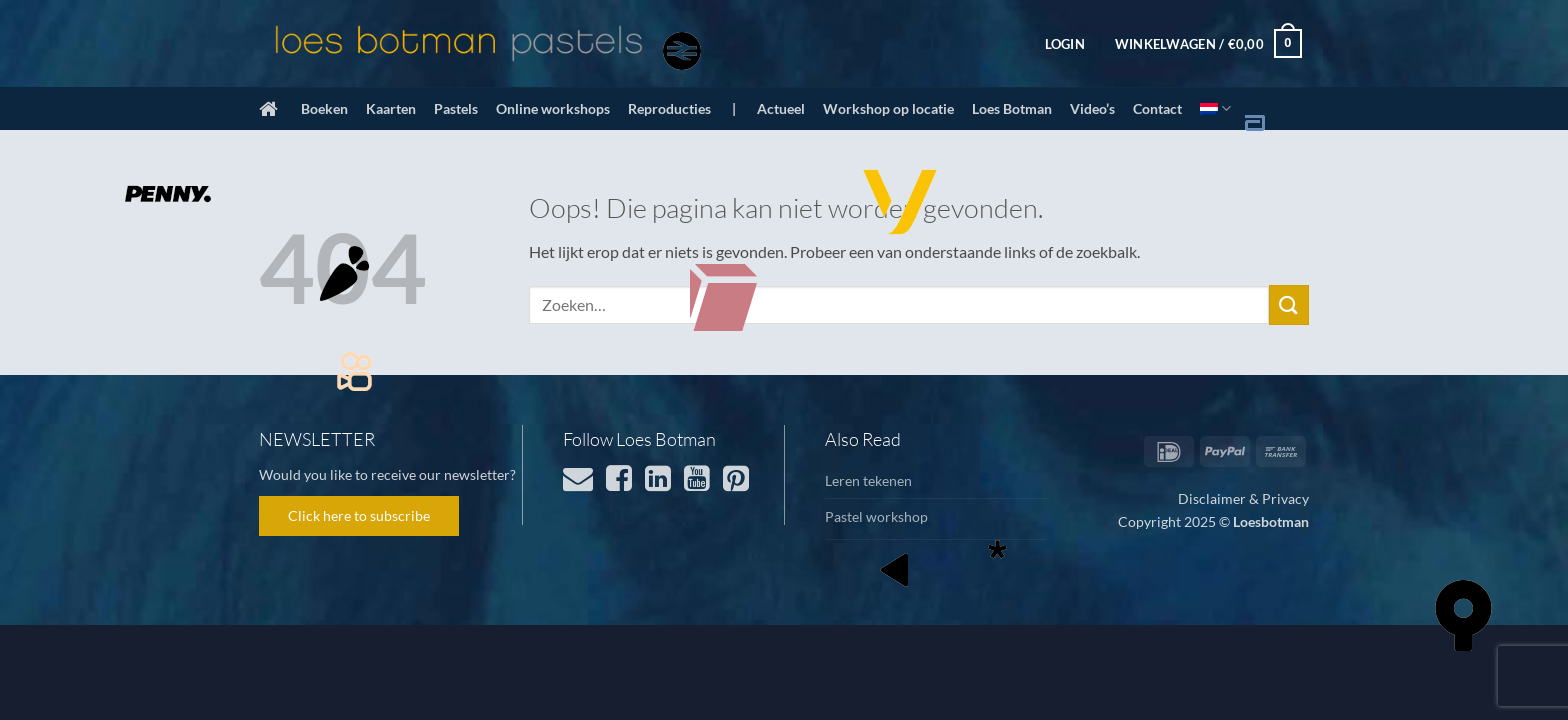 The height and width of the screenshot is (720, 1568). I want to click on open the Penny app or website, so click(168, 194).